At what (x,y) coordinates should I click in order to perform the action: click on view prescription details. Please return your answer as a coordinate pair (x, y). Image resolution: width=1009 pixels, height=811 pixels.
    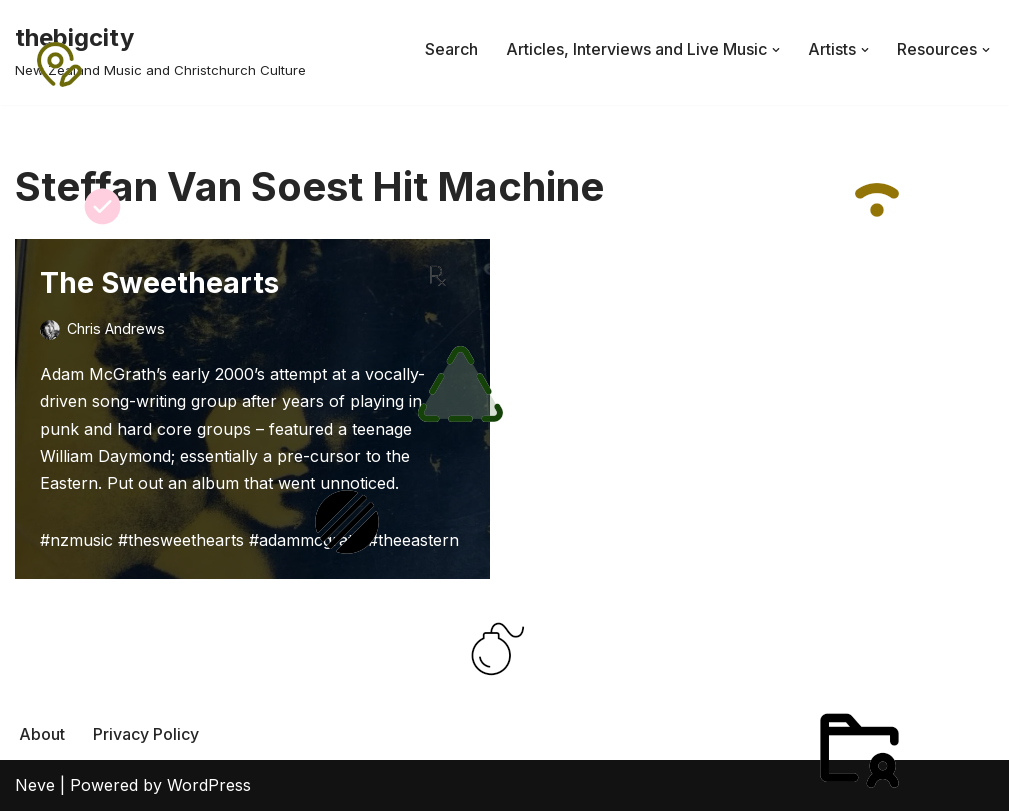
    Looking at the image, I should click on (437, 276).